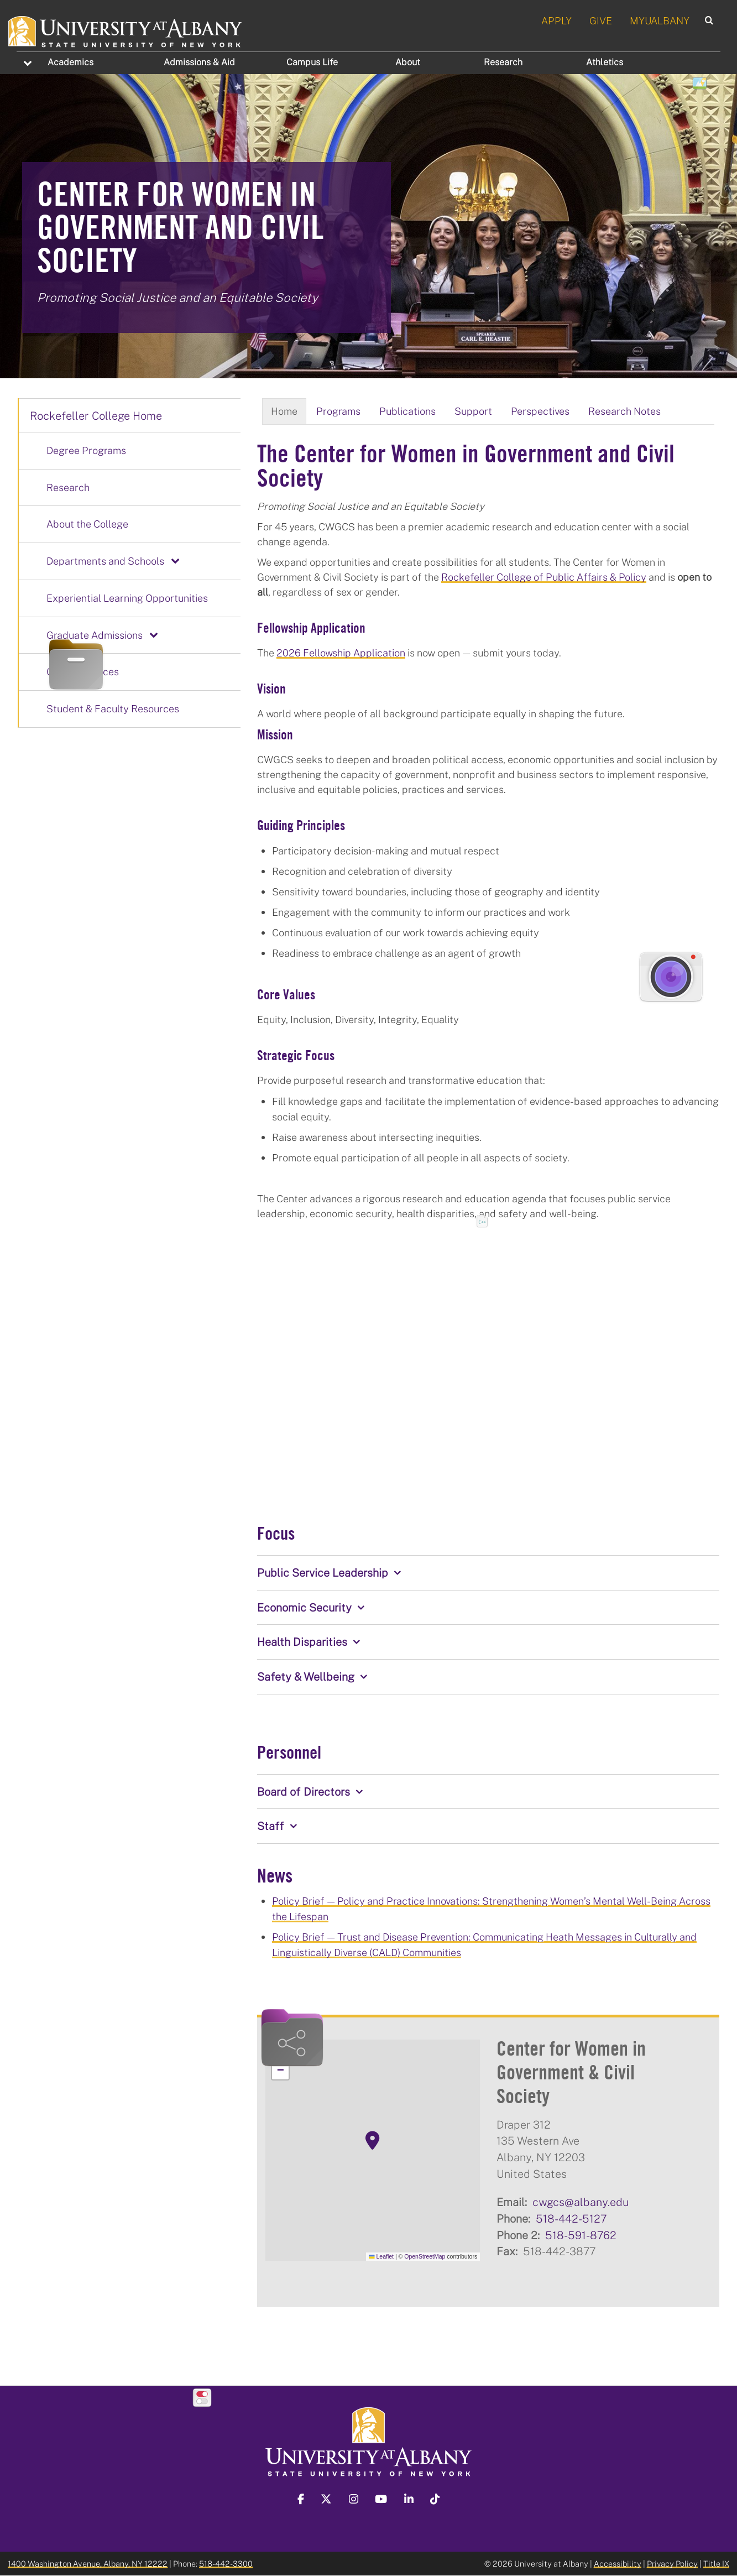 The image size is (737, 2576). Describe the element at coordinates (482, 1221) in the screenshot. I see `indicates a C++ source code file` at that location.